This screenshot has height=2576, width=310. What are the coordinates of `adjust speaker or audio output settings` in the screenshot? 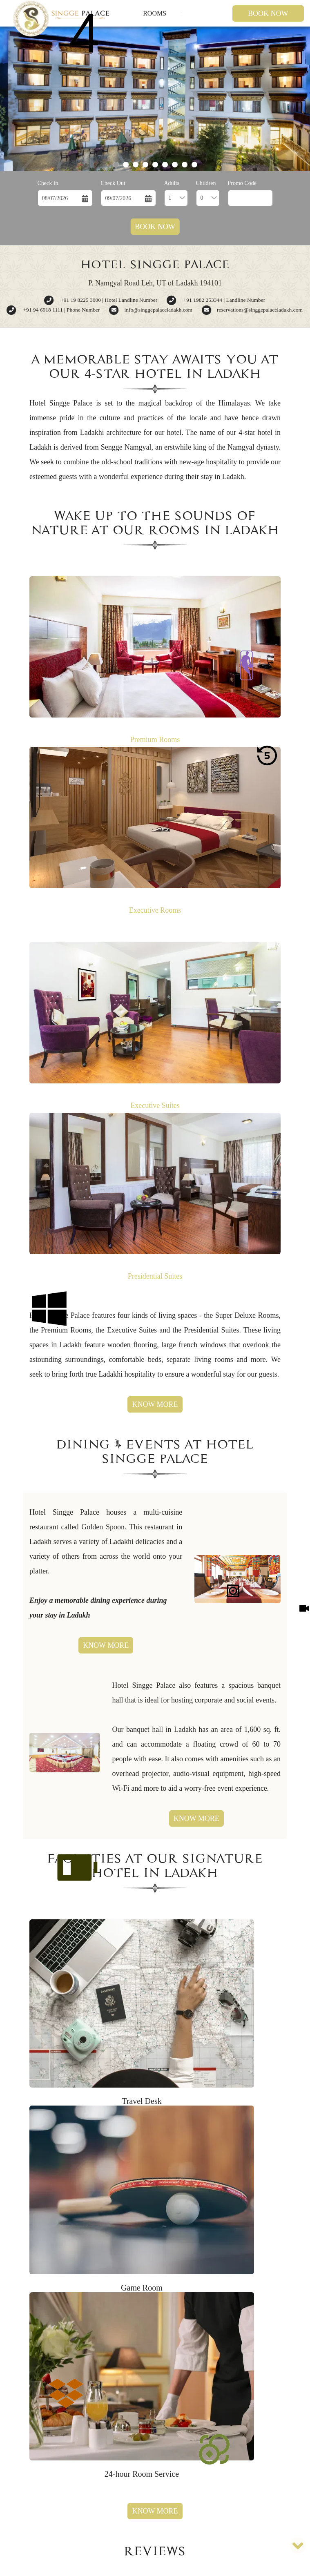 It's located at (233, 1591).